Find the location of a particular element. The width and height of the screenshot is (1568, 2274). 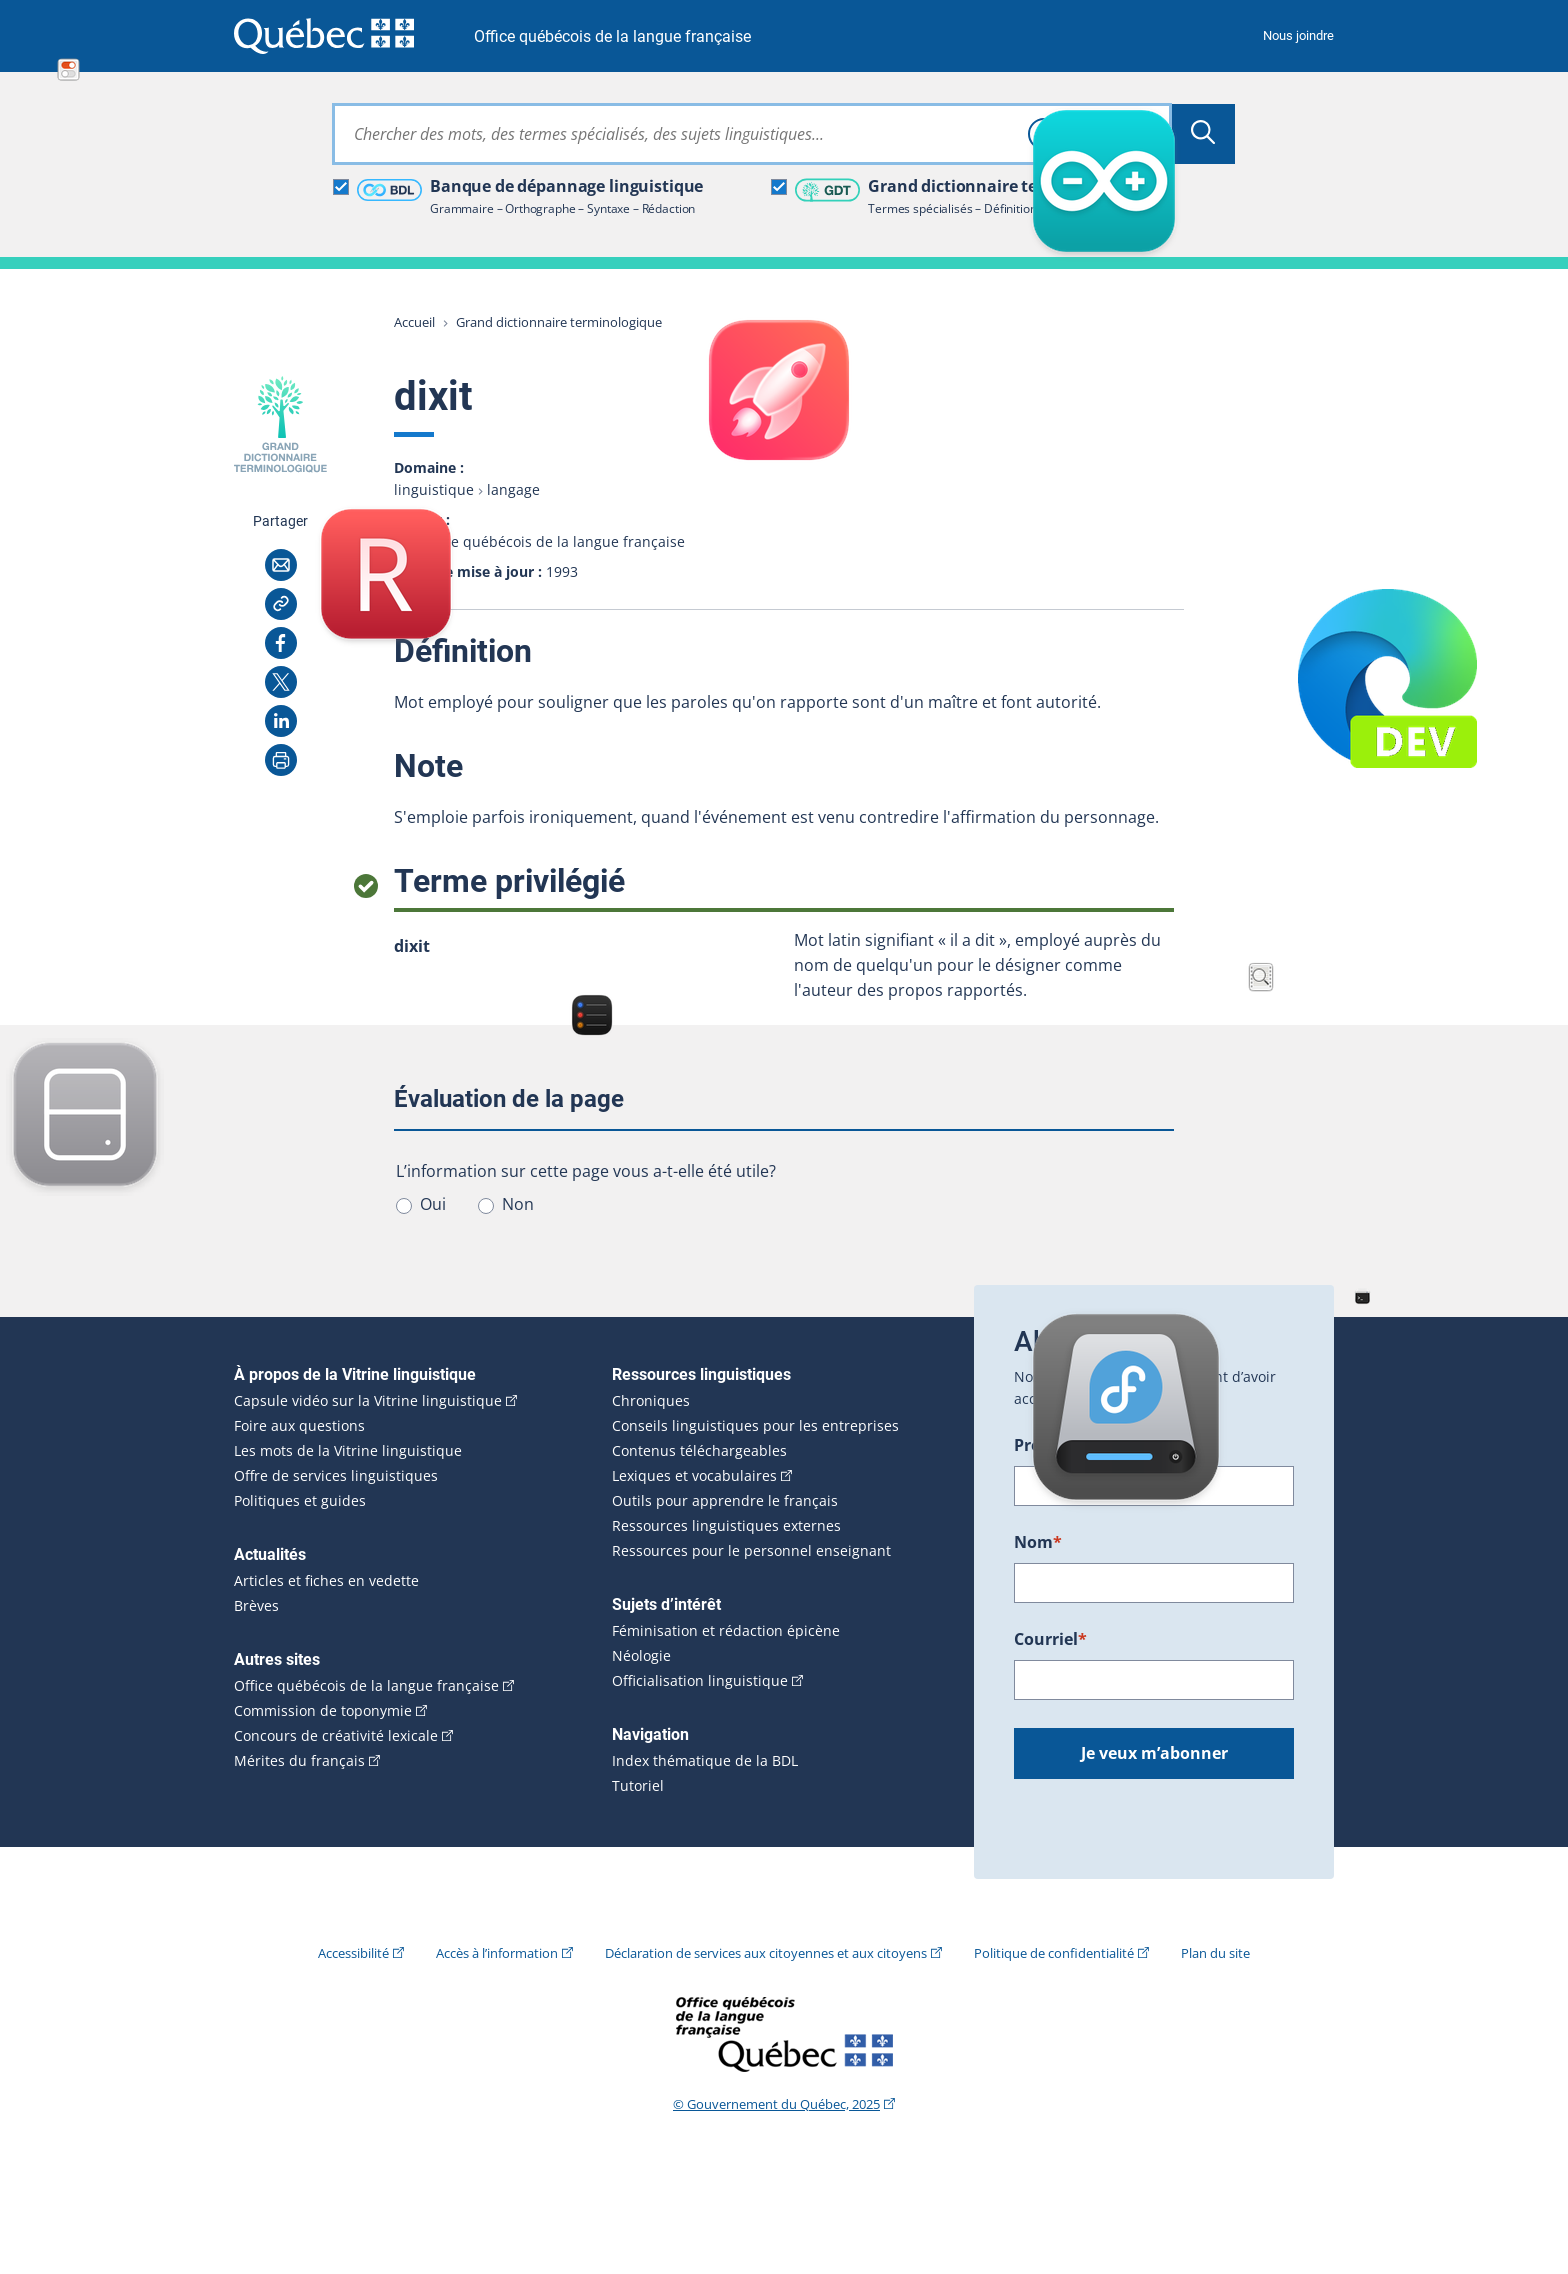

open the Arduino IDE application is located at coordinates (1104, 181).